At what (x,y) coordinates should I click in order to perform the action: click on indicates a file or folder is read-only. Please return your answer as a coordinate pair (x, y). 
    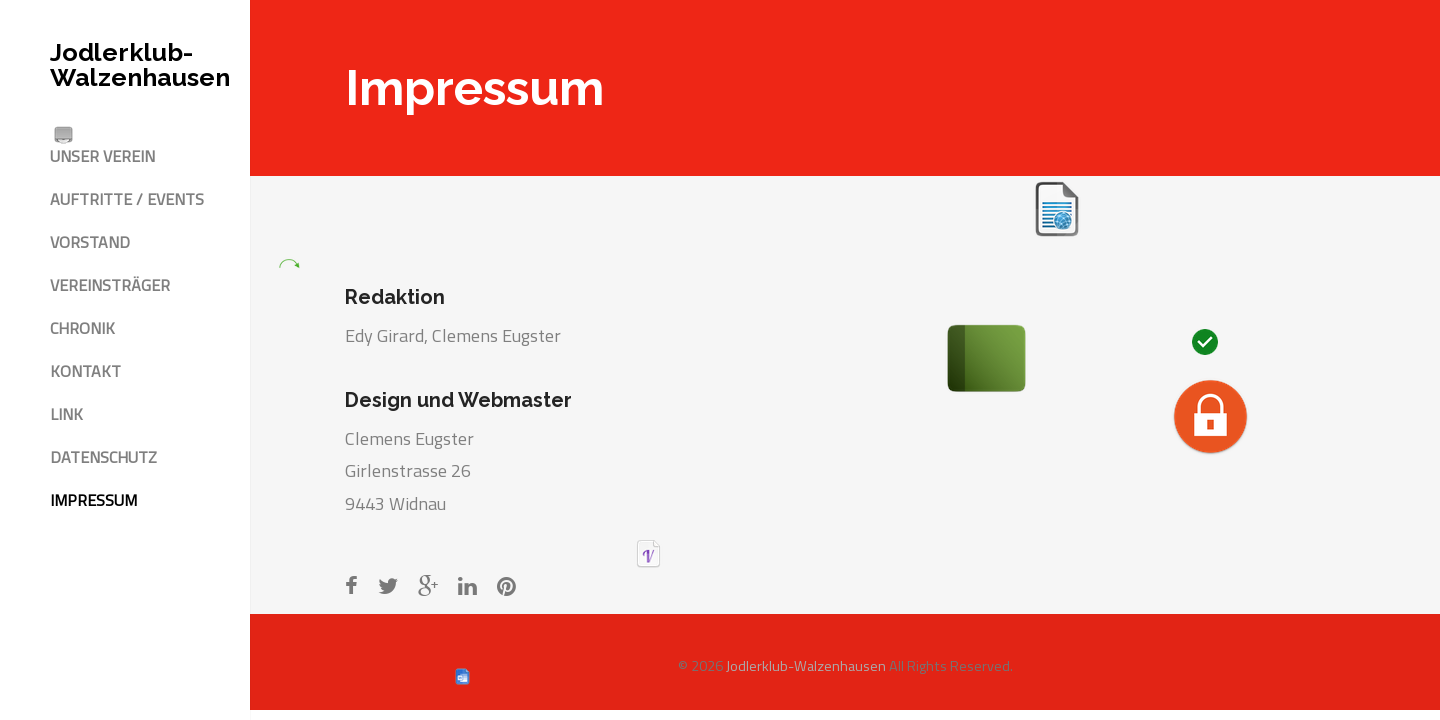
    Looking at the image, I should click on (1210, 416).